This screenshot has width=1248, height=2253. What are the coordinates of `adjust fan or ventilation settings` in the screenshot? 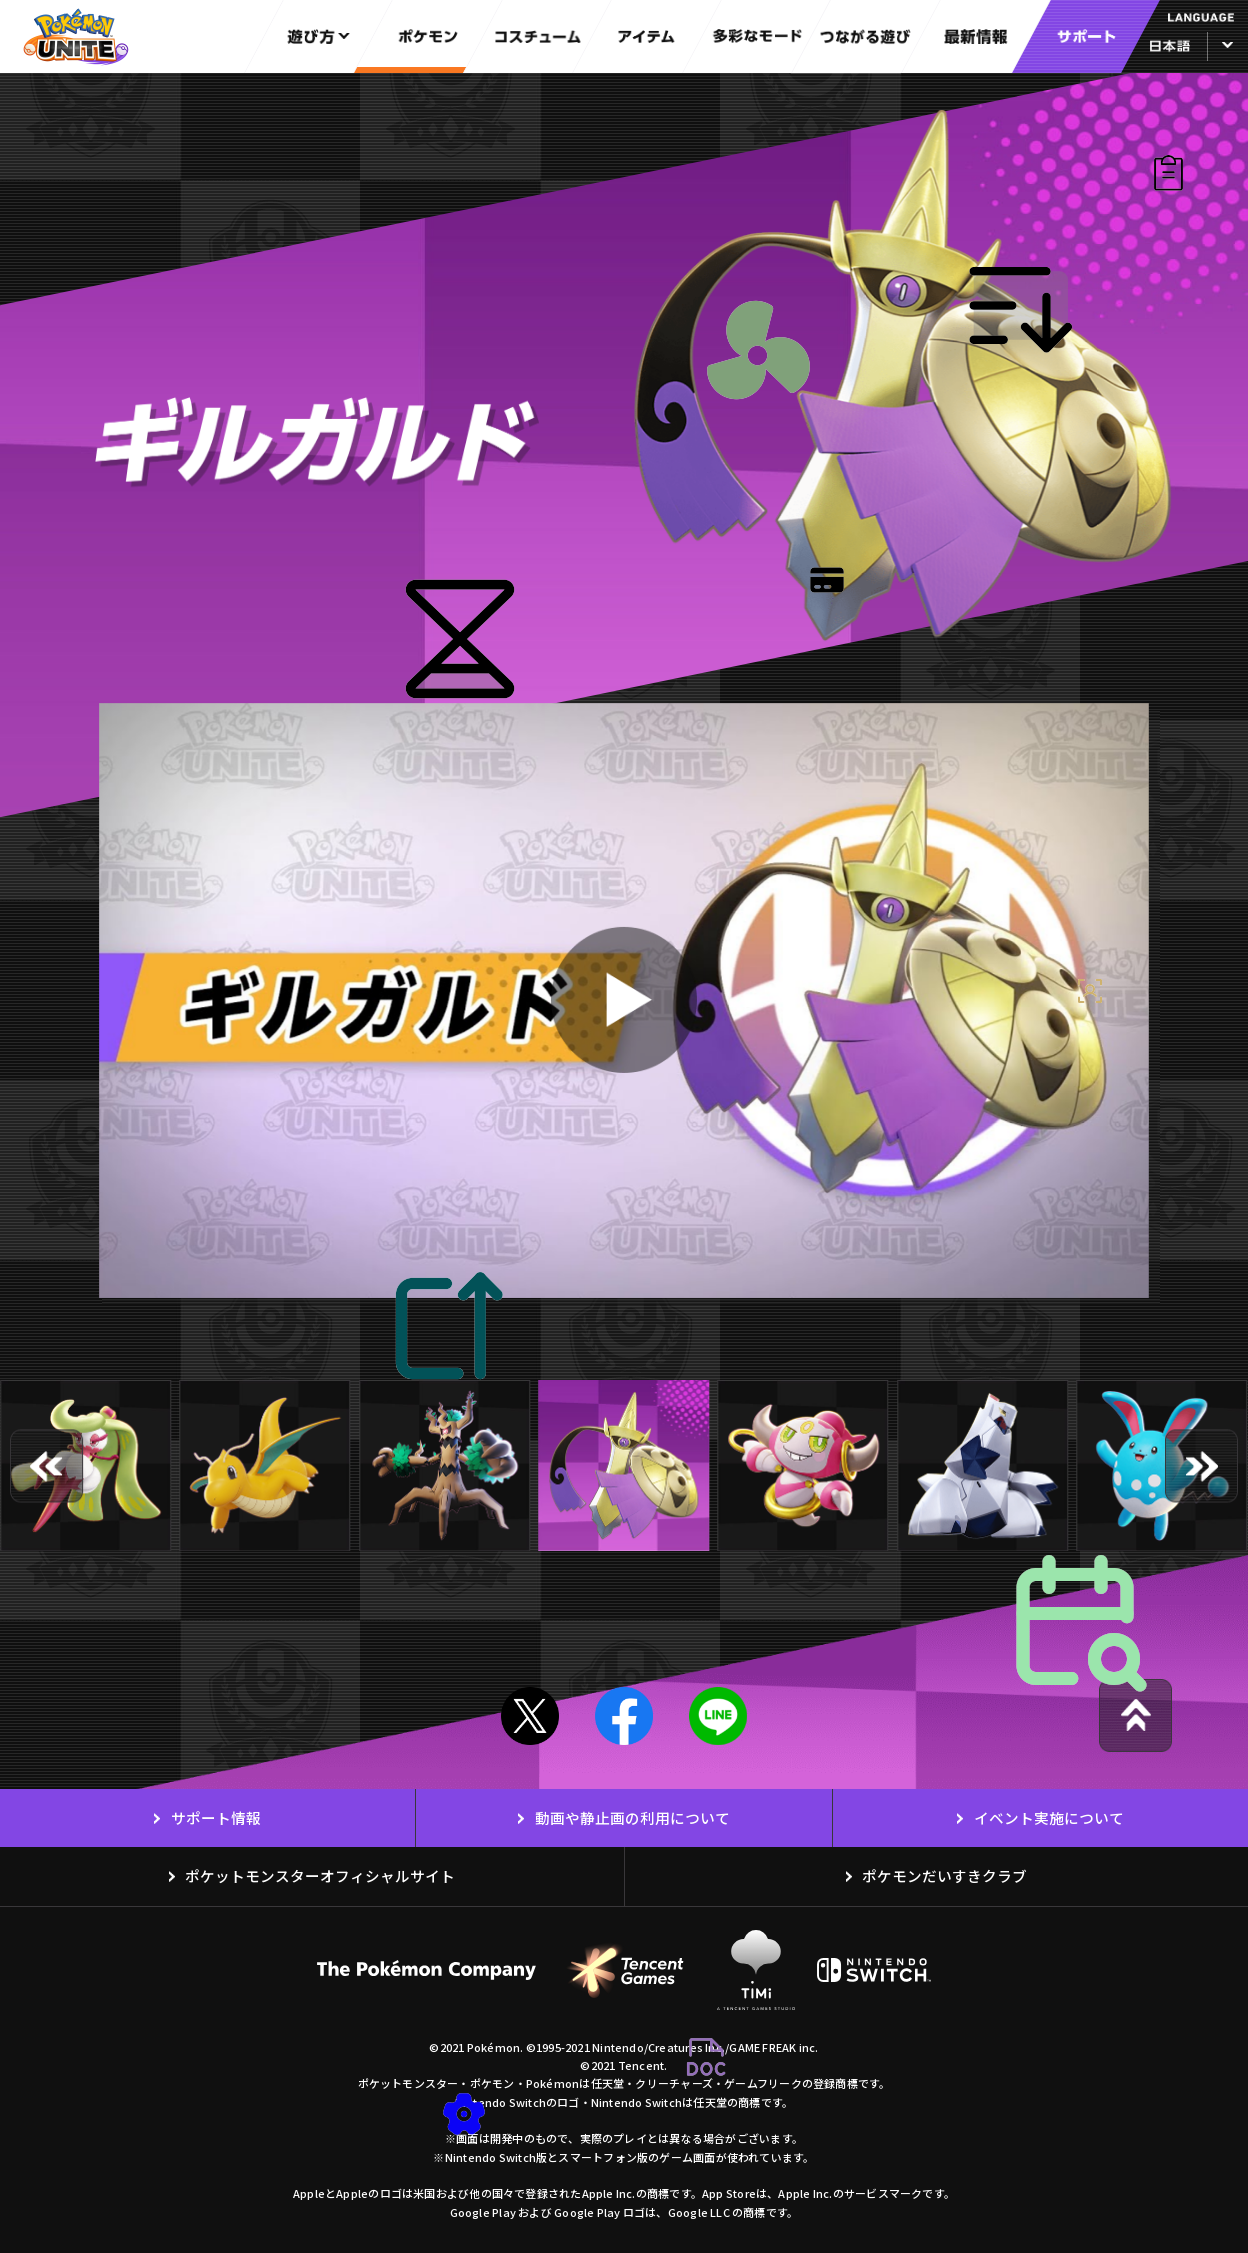 It's located at (757, 355).